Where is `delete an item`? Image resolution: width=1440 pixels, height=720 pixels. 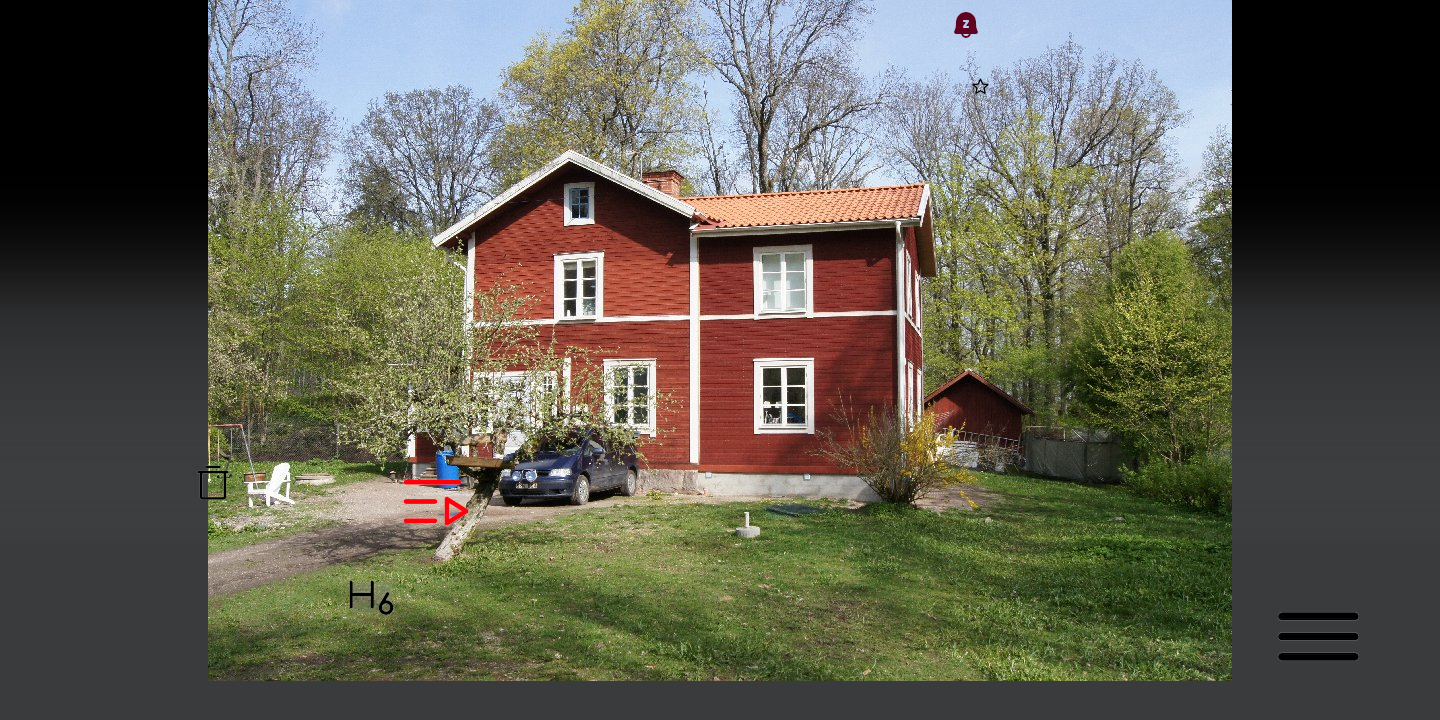 delete an item is located at coordinates (213, 484).